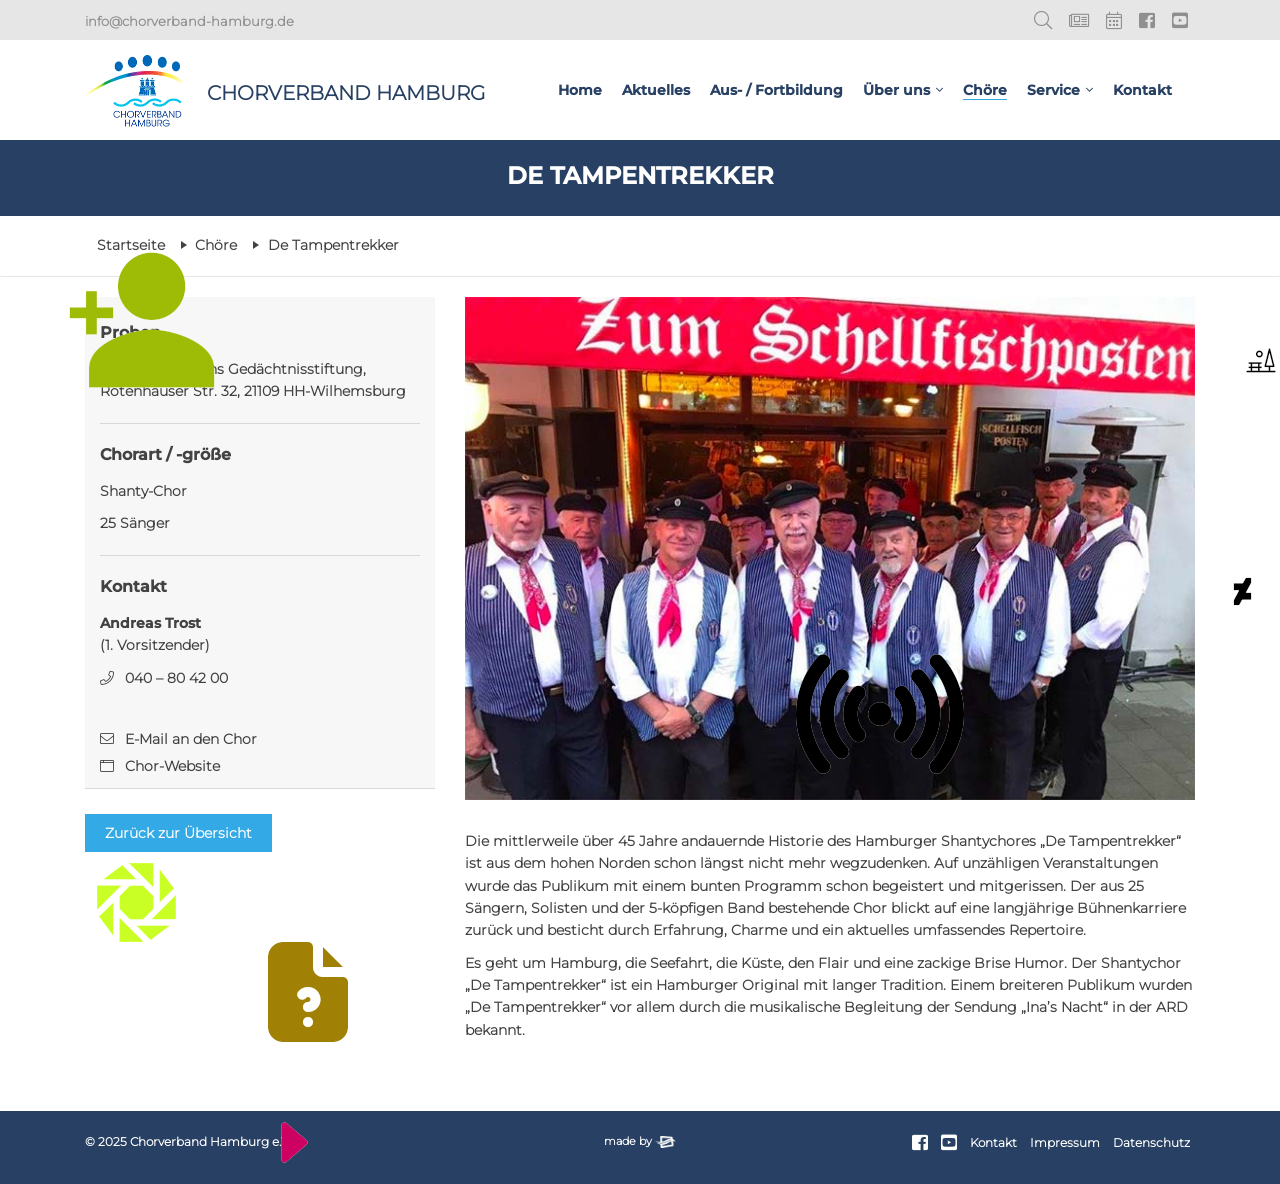 The image size is (1280, 1184). I want to click on adjust camera aperture settings, so click(136, 902).